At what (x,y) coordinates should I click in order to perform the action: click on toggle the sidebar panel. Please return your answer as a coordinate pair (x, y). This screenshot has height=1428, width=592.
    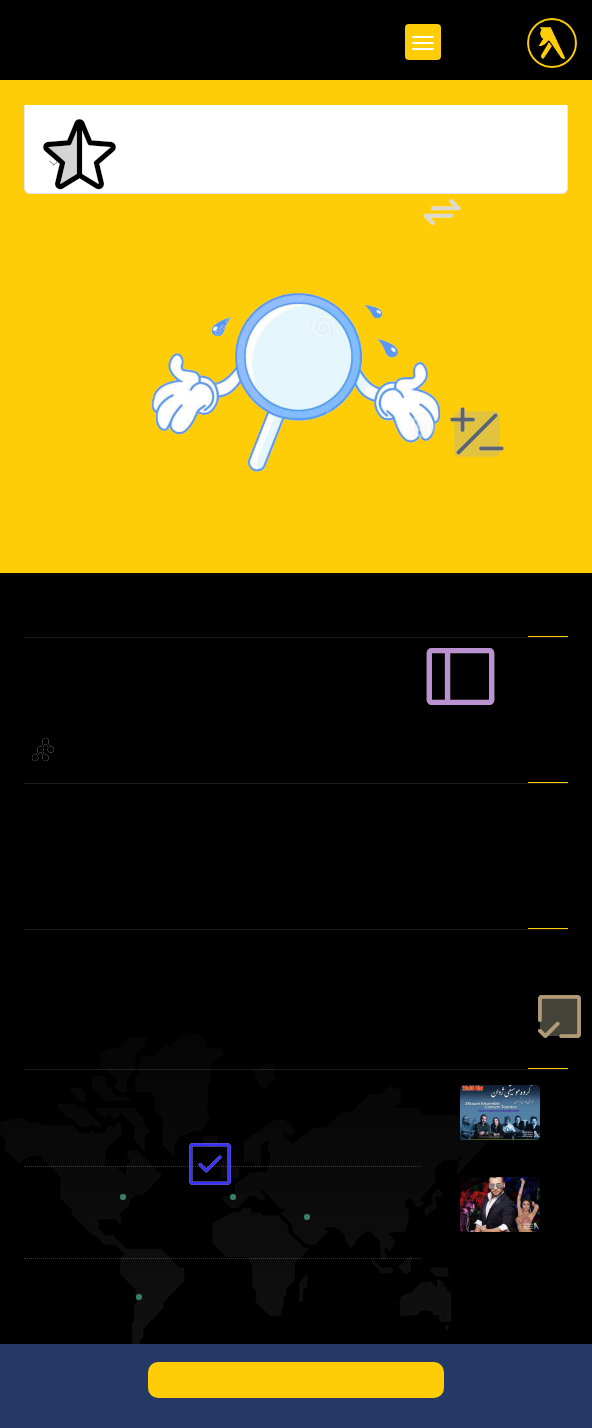
    Looking at the image, I should click on (460, 676).